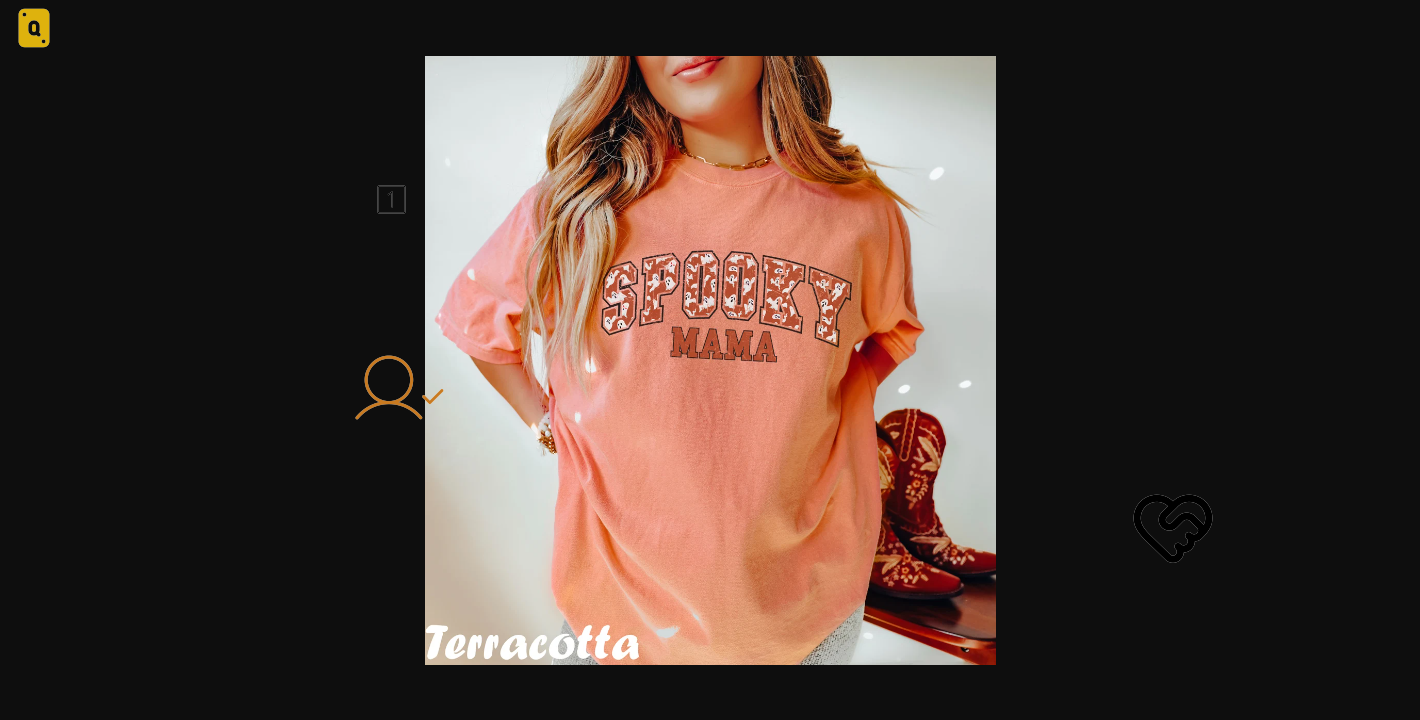 This screenshot has width=1420, height=720. What do you see at coordinates (396, 390) in the screenshot?
I see `user verified or confirmed` at bounding box center [396, 390].